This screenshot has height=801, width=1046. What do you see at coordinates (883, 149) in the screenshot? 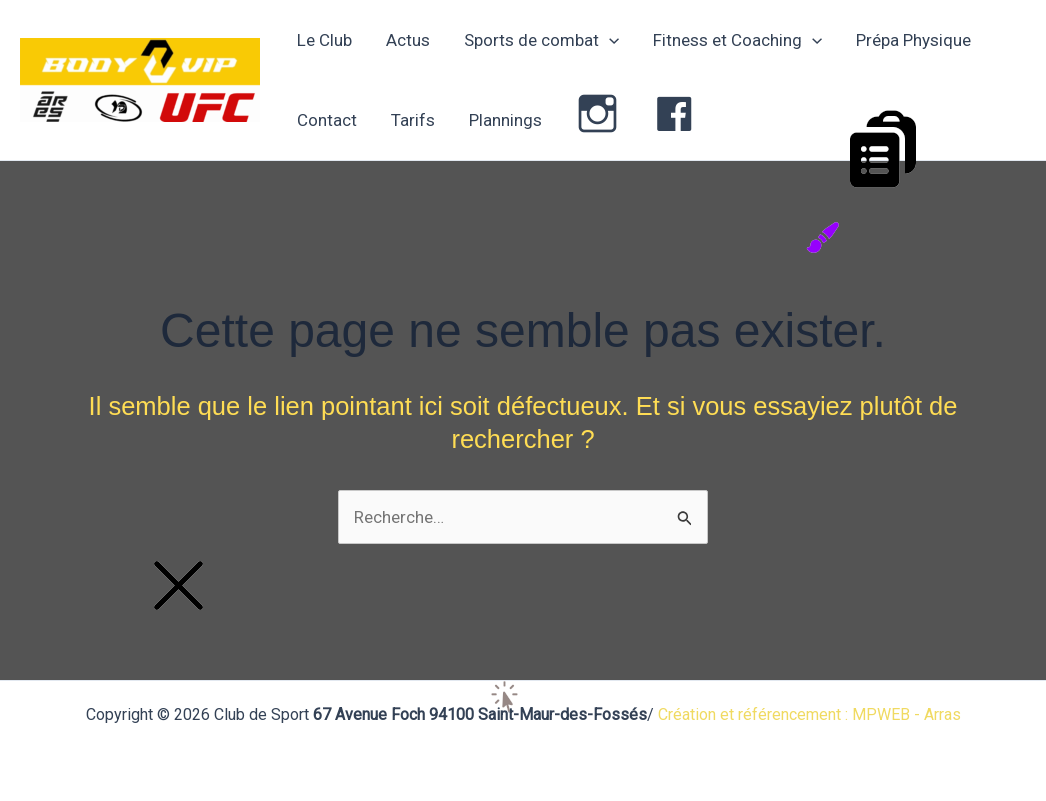
I see `view clipboard with list items` at bounding box center [883, 149].